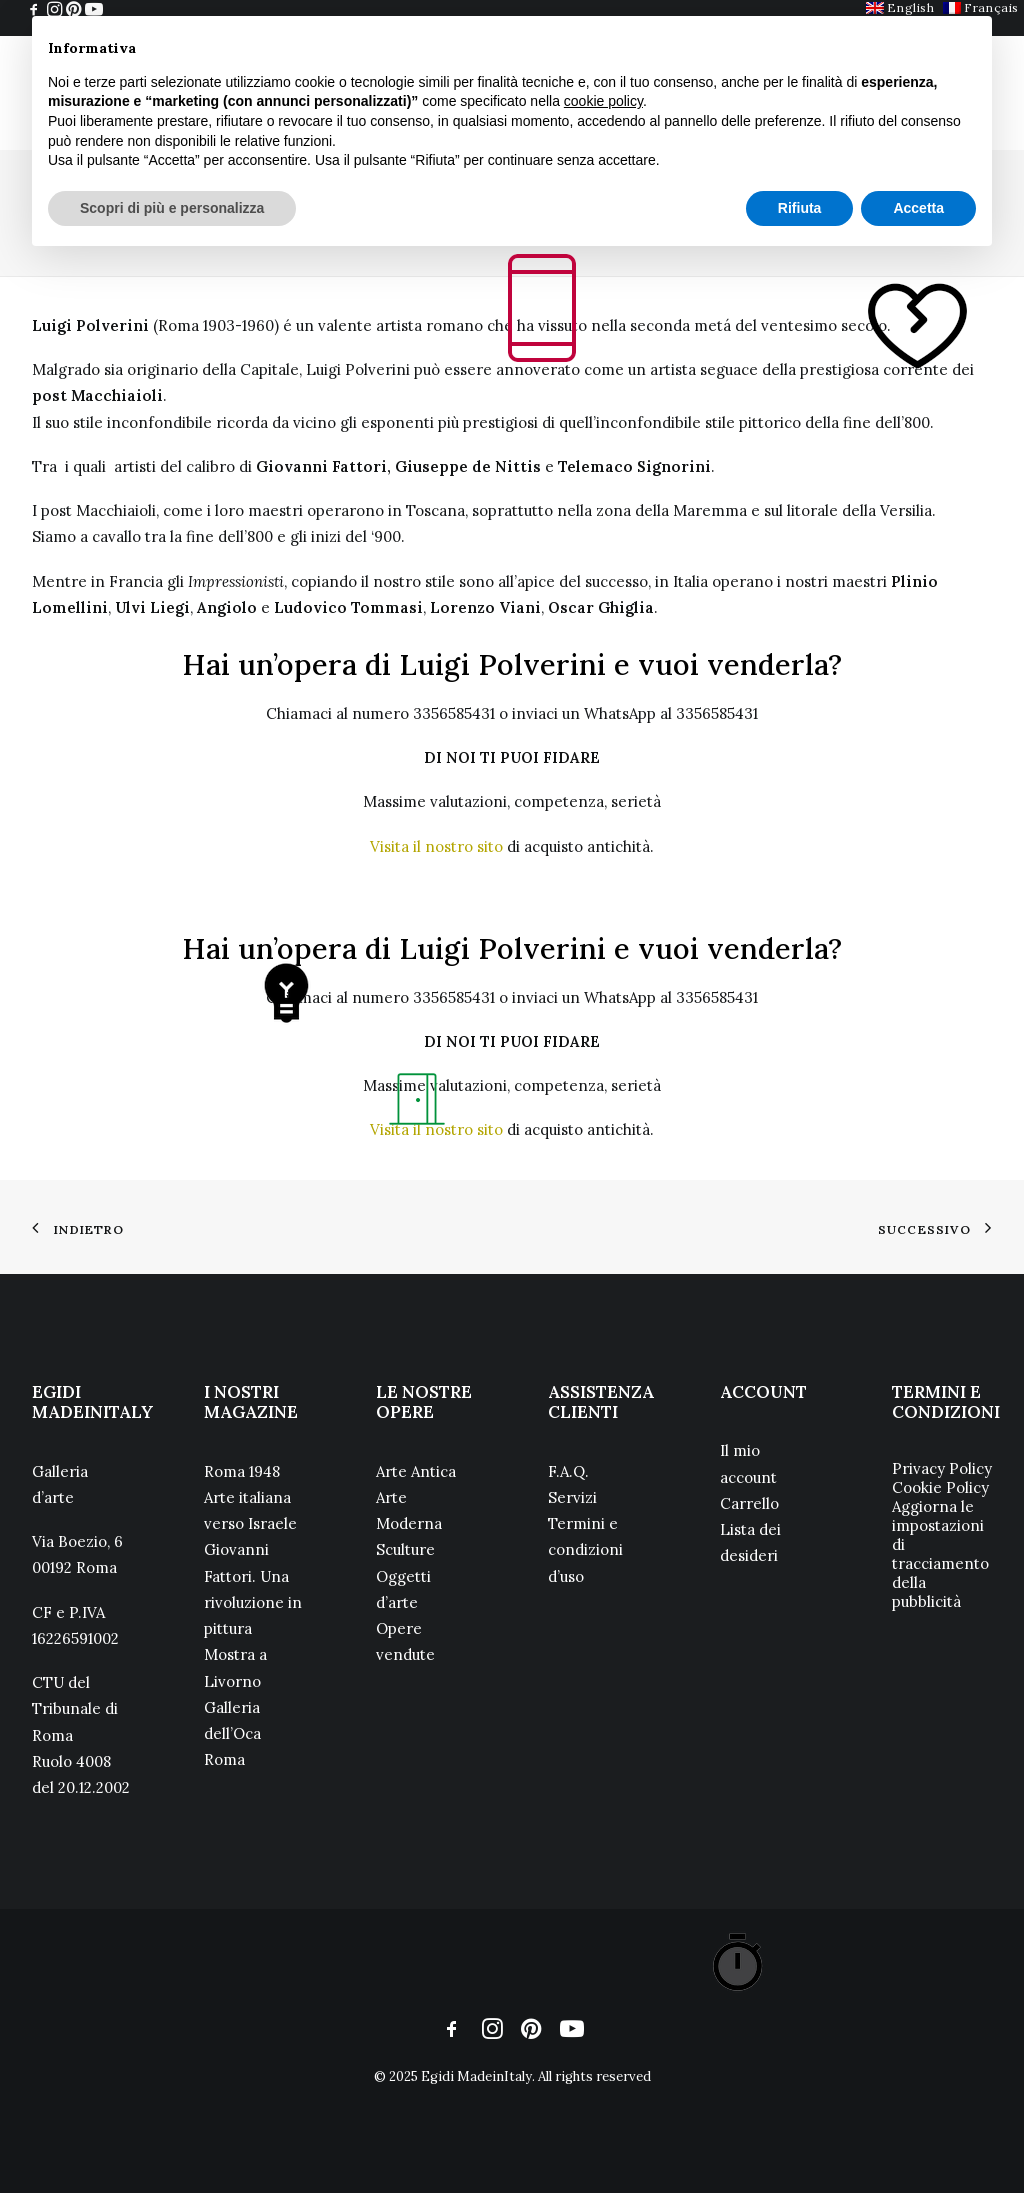 This screenshot has width=1024, height=2193. What do you see at coordinates (917, 322) in the screenshot?
I see `remove from favorites` at bounding box center [917, 322].